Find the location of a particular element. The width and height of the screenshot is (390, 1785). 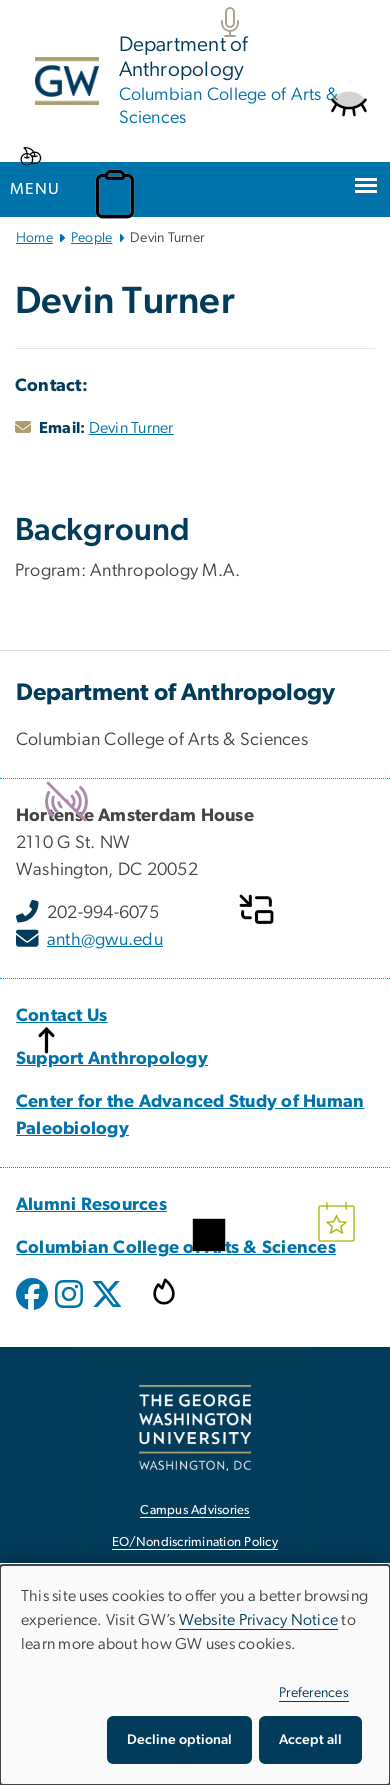

copy to clipboard is located at coordinates (115, 194).